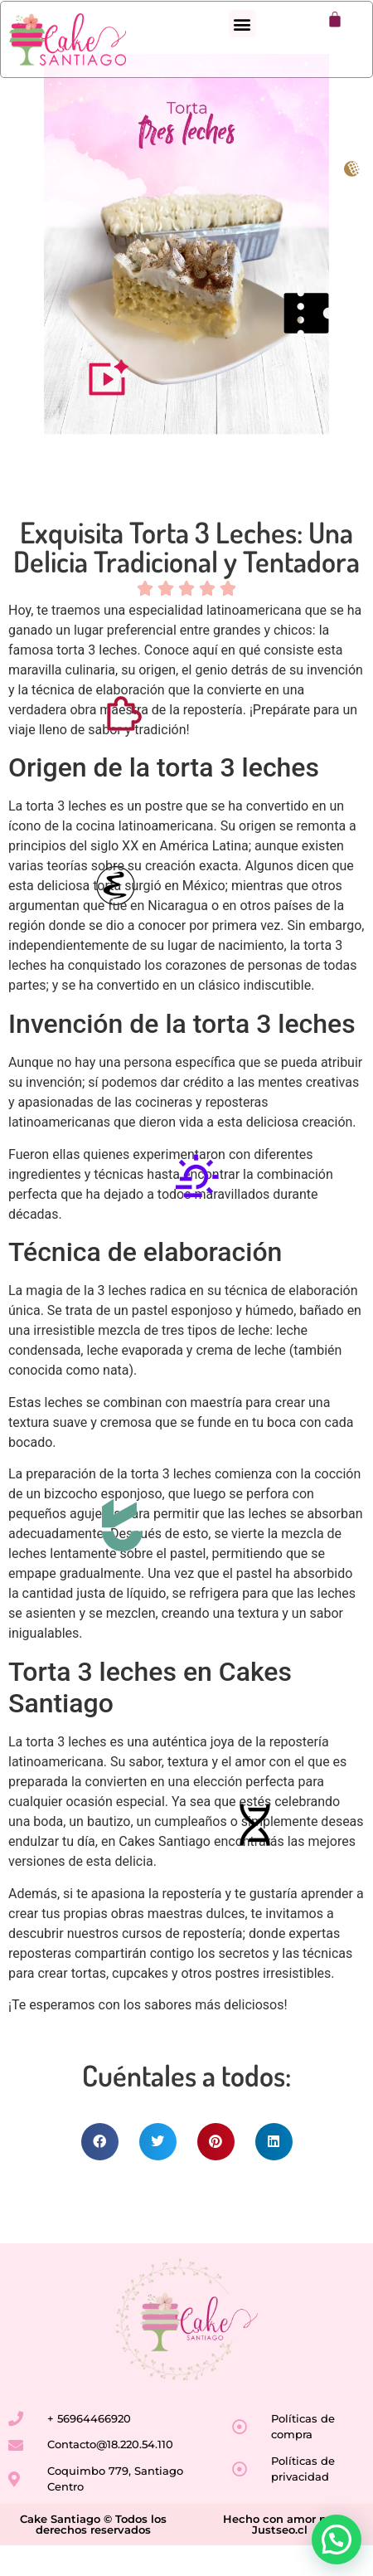 The width and height of the screenshot is (373, 2576). Describe the element at coordinates (122, 1525) in the screenshot. I see `open the Trivago hotel comparison app` at that location.